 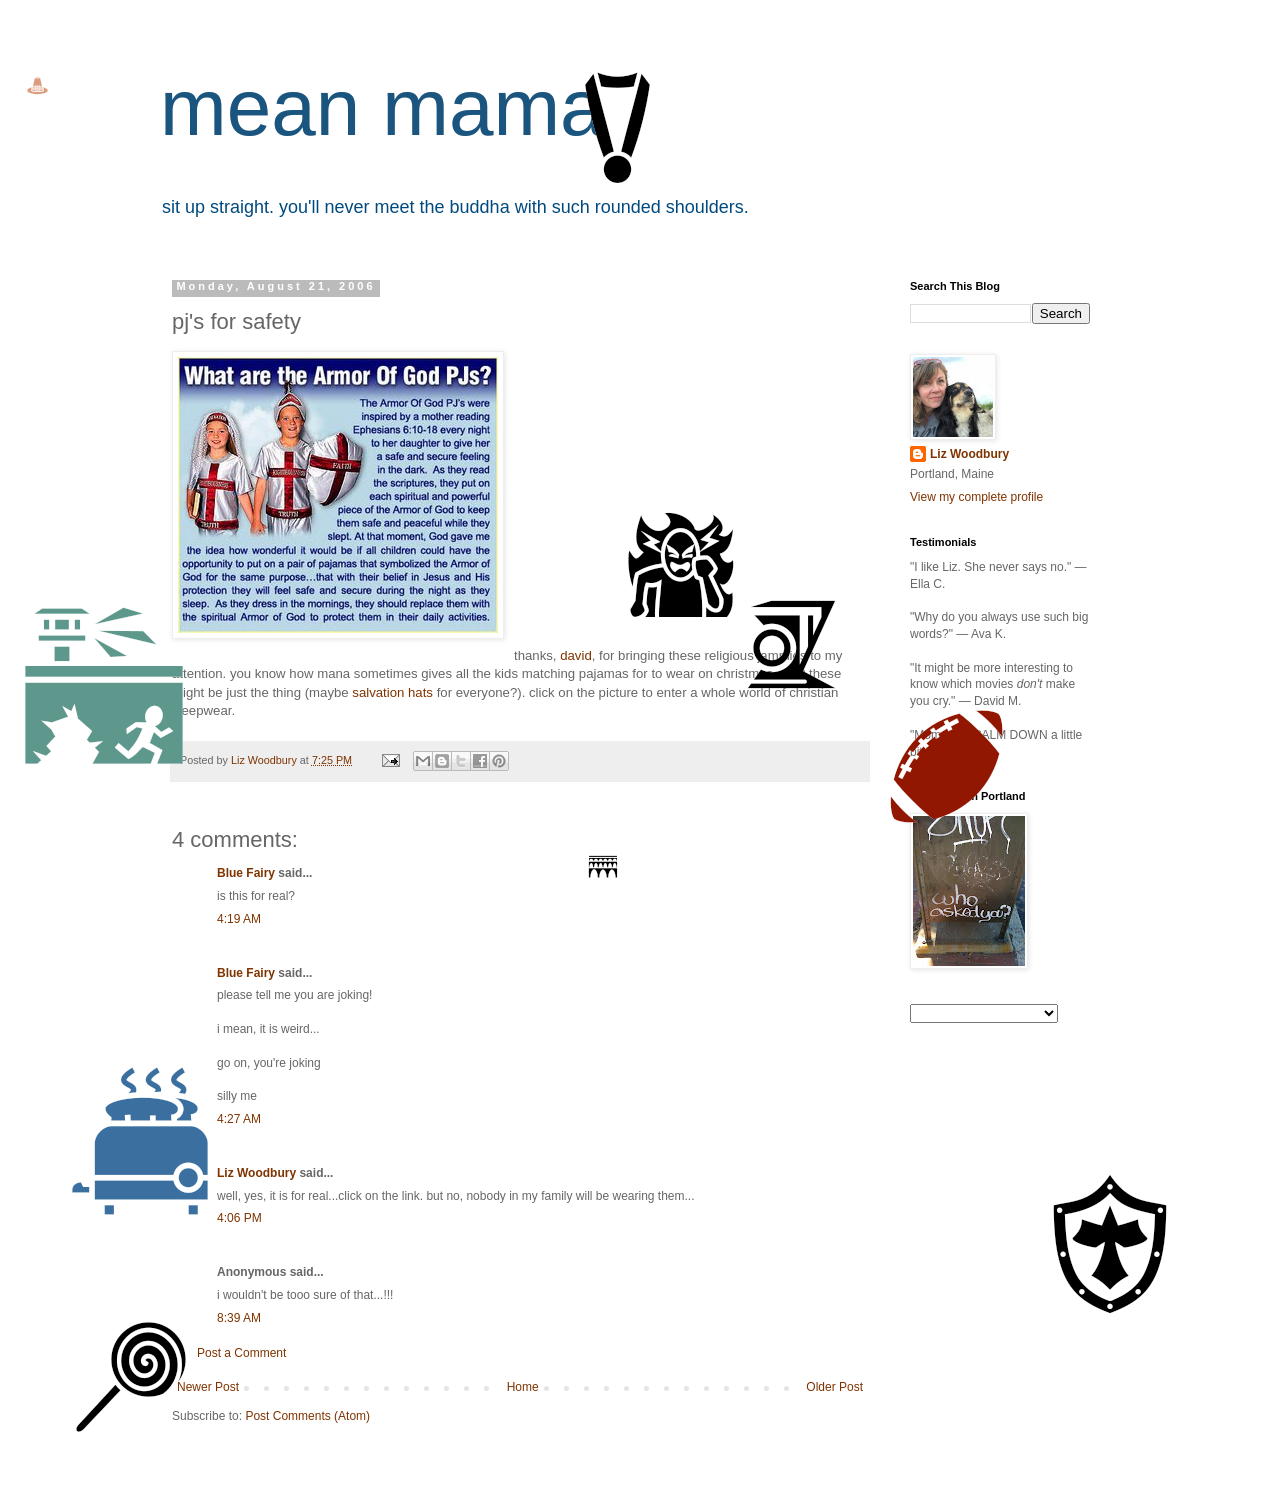 What do you see at coordinates (946, 766) in the screenshot?
I see `view american football games or scores` at bounding box center [946, 766].